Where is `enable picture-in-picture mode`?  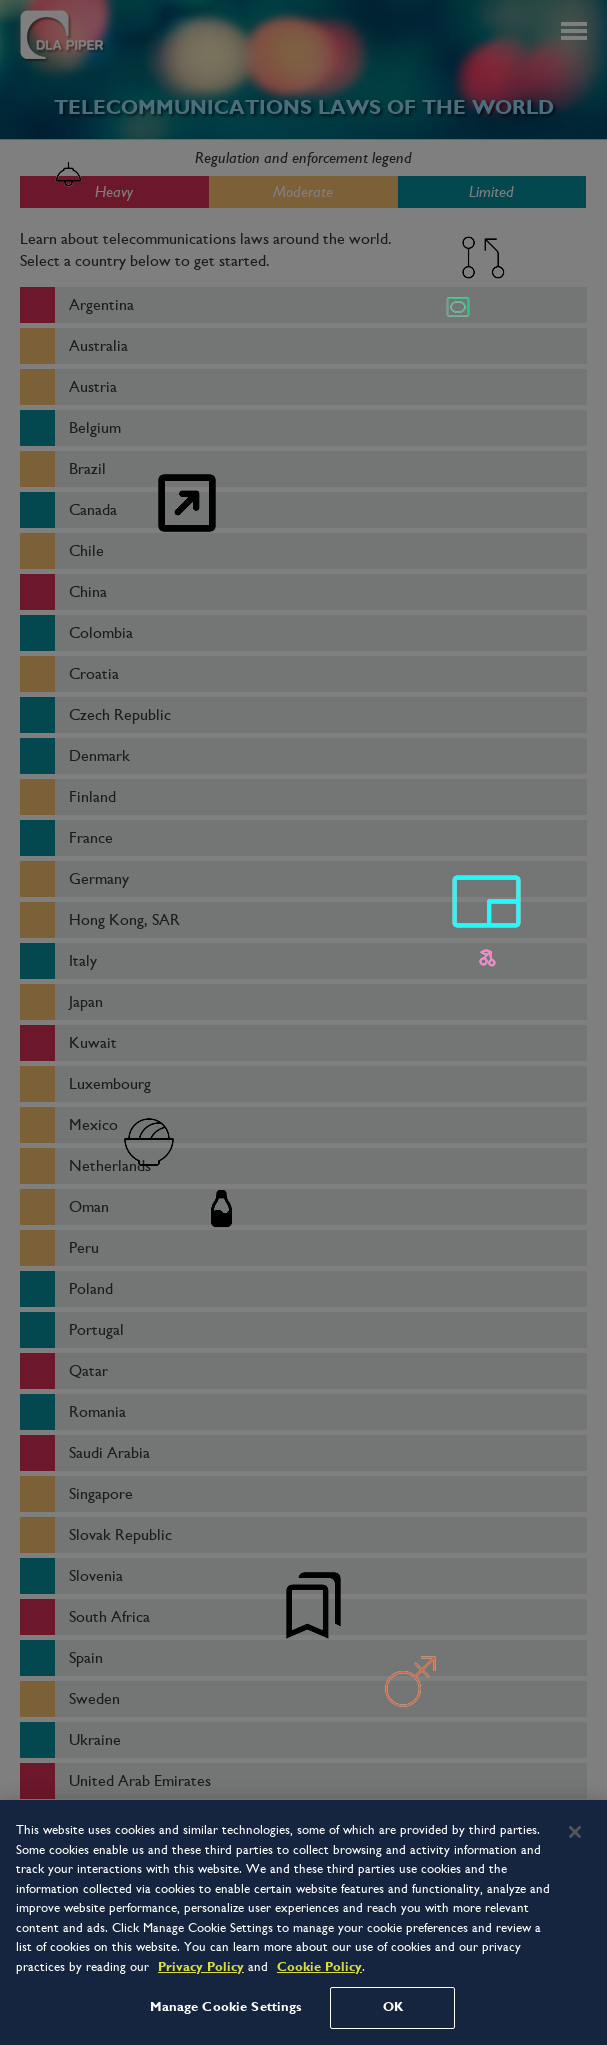
enable picture-in-picture mode is located at coordinates (486, 901).